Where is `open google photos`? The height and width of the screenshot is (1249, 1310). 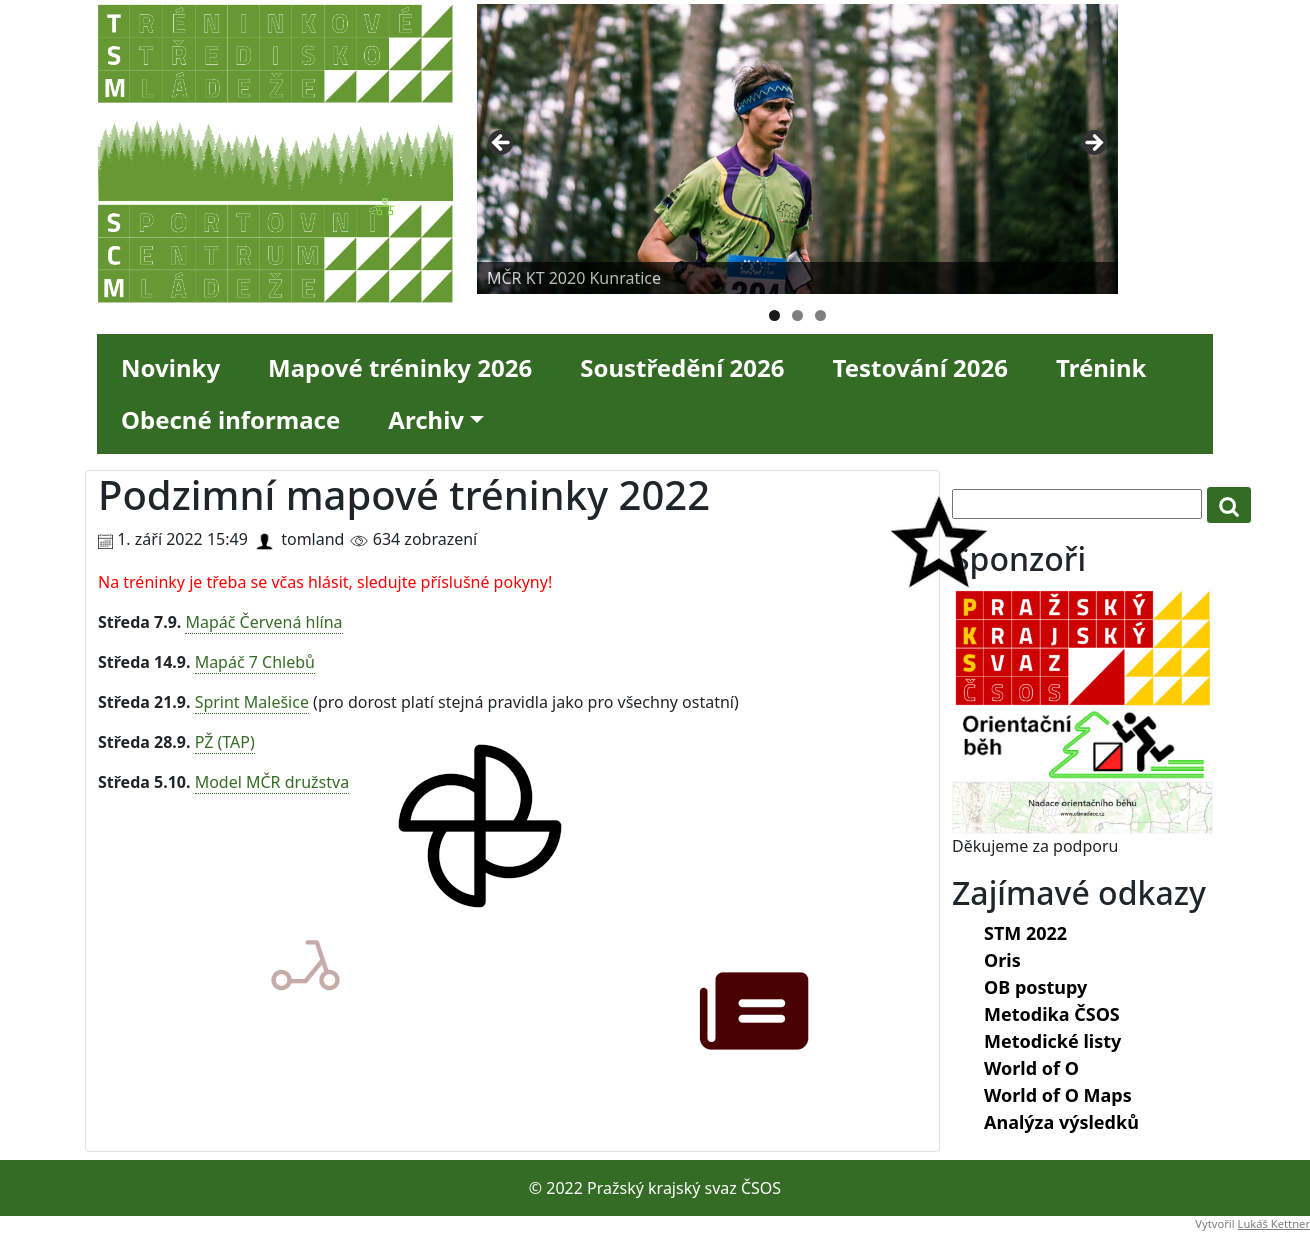 open google photos is located at coordinates (480, 826).